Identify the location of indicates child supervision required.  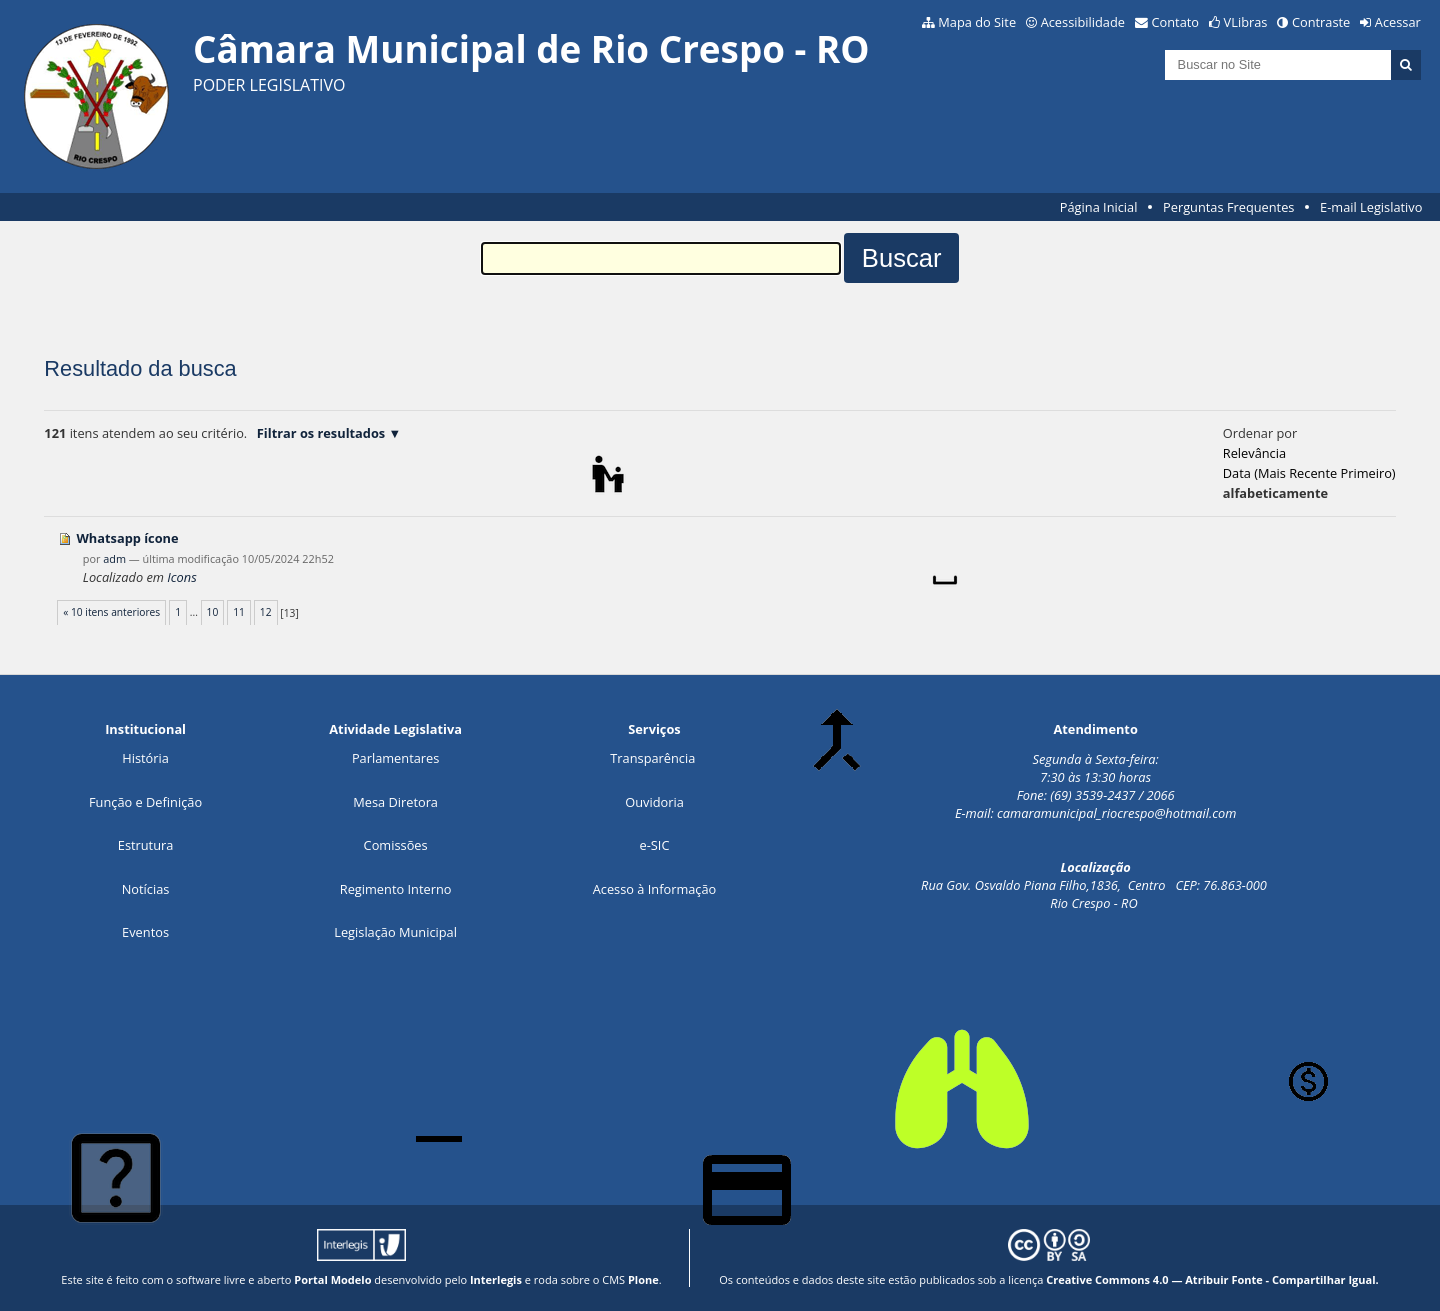
(609, 474).